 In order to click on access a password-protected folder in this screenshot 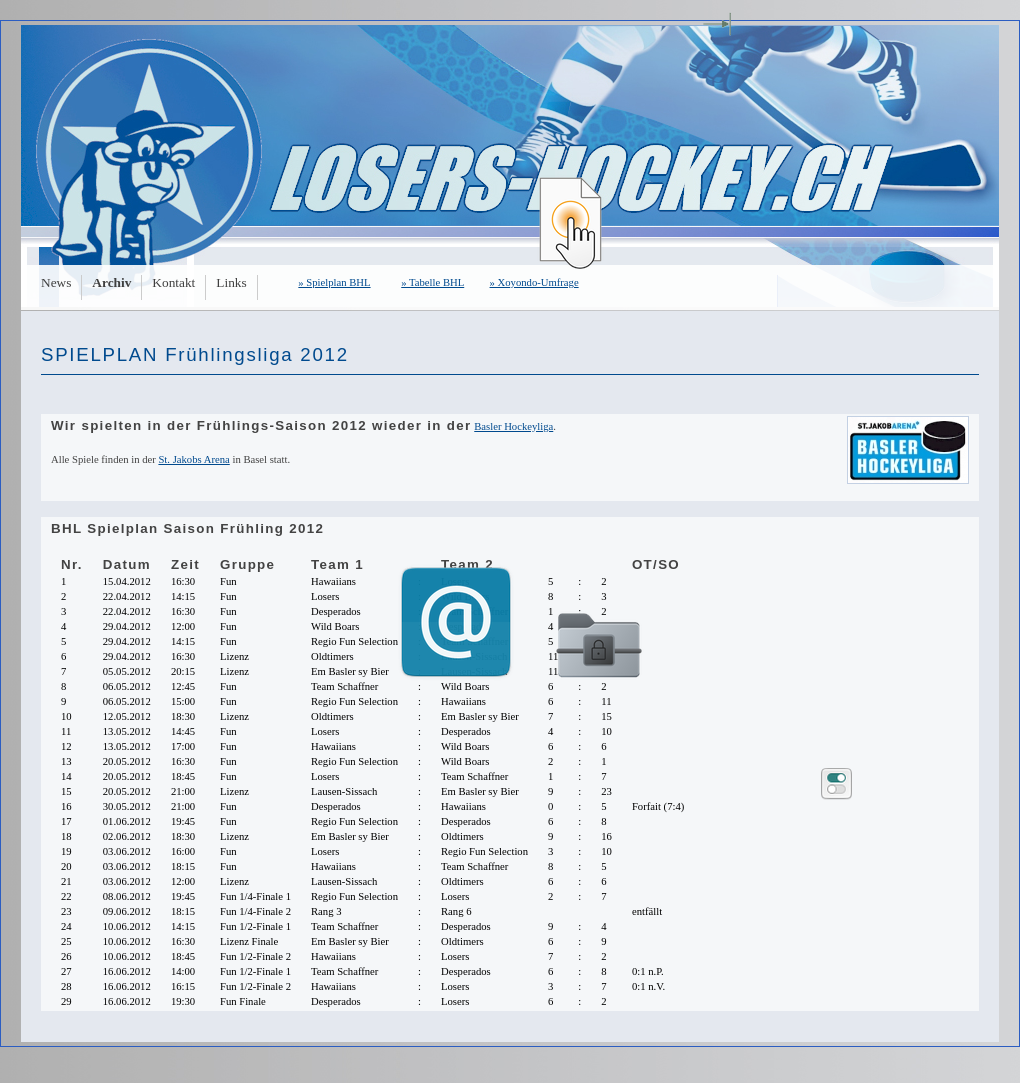, I will do `click(598, 647)`.